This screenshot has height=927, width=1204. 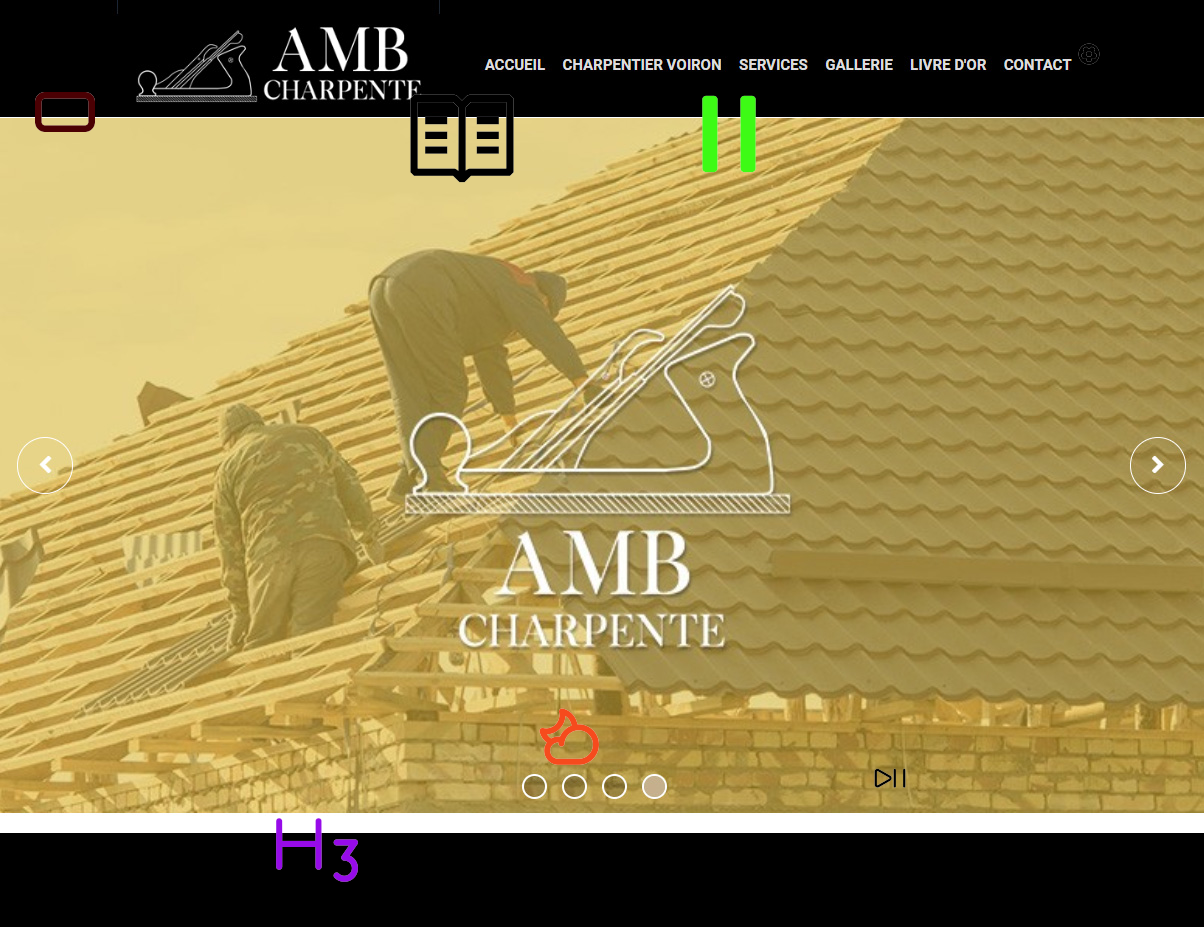 What do you see at coordinates (1089, 54) in the screenshot?
I see `access sports or football content` at bounding box center [1089, 54].